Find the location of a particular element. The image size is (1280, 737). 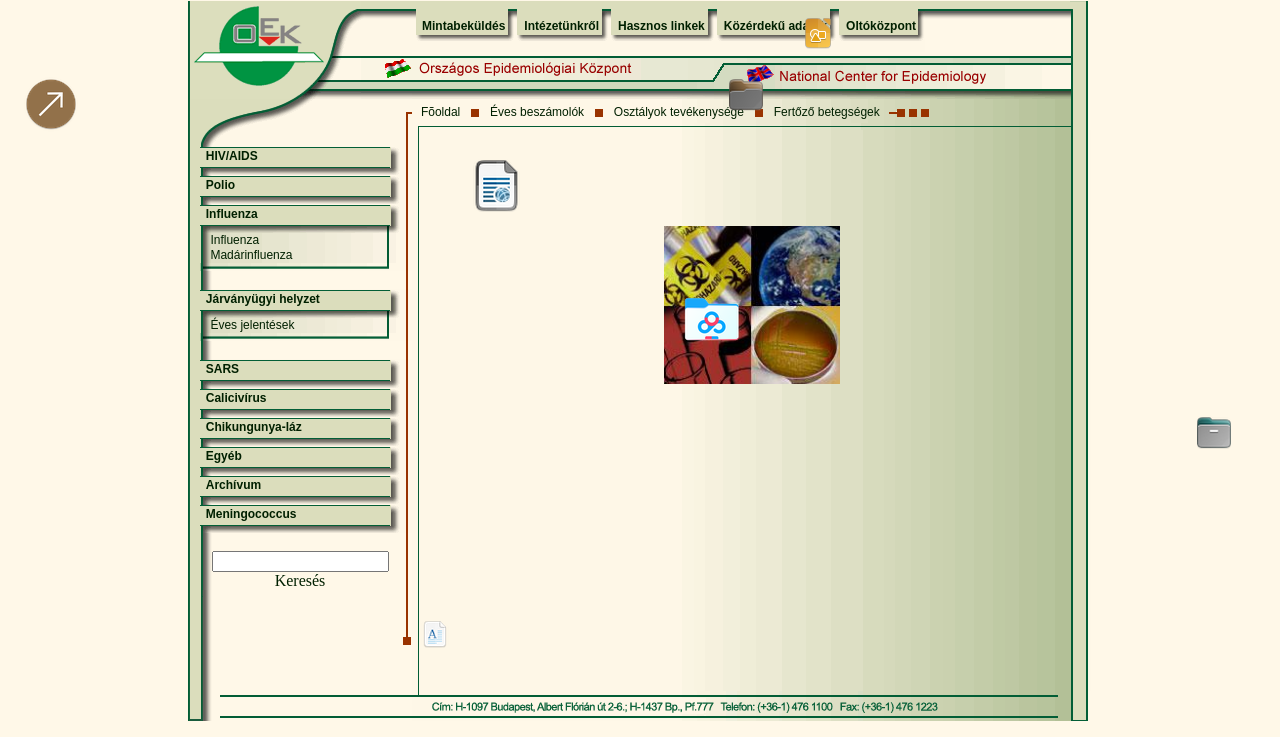

open the file manager application is located at coordinates (1214, 432).